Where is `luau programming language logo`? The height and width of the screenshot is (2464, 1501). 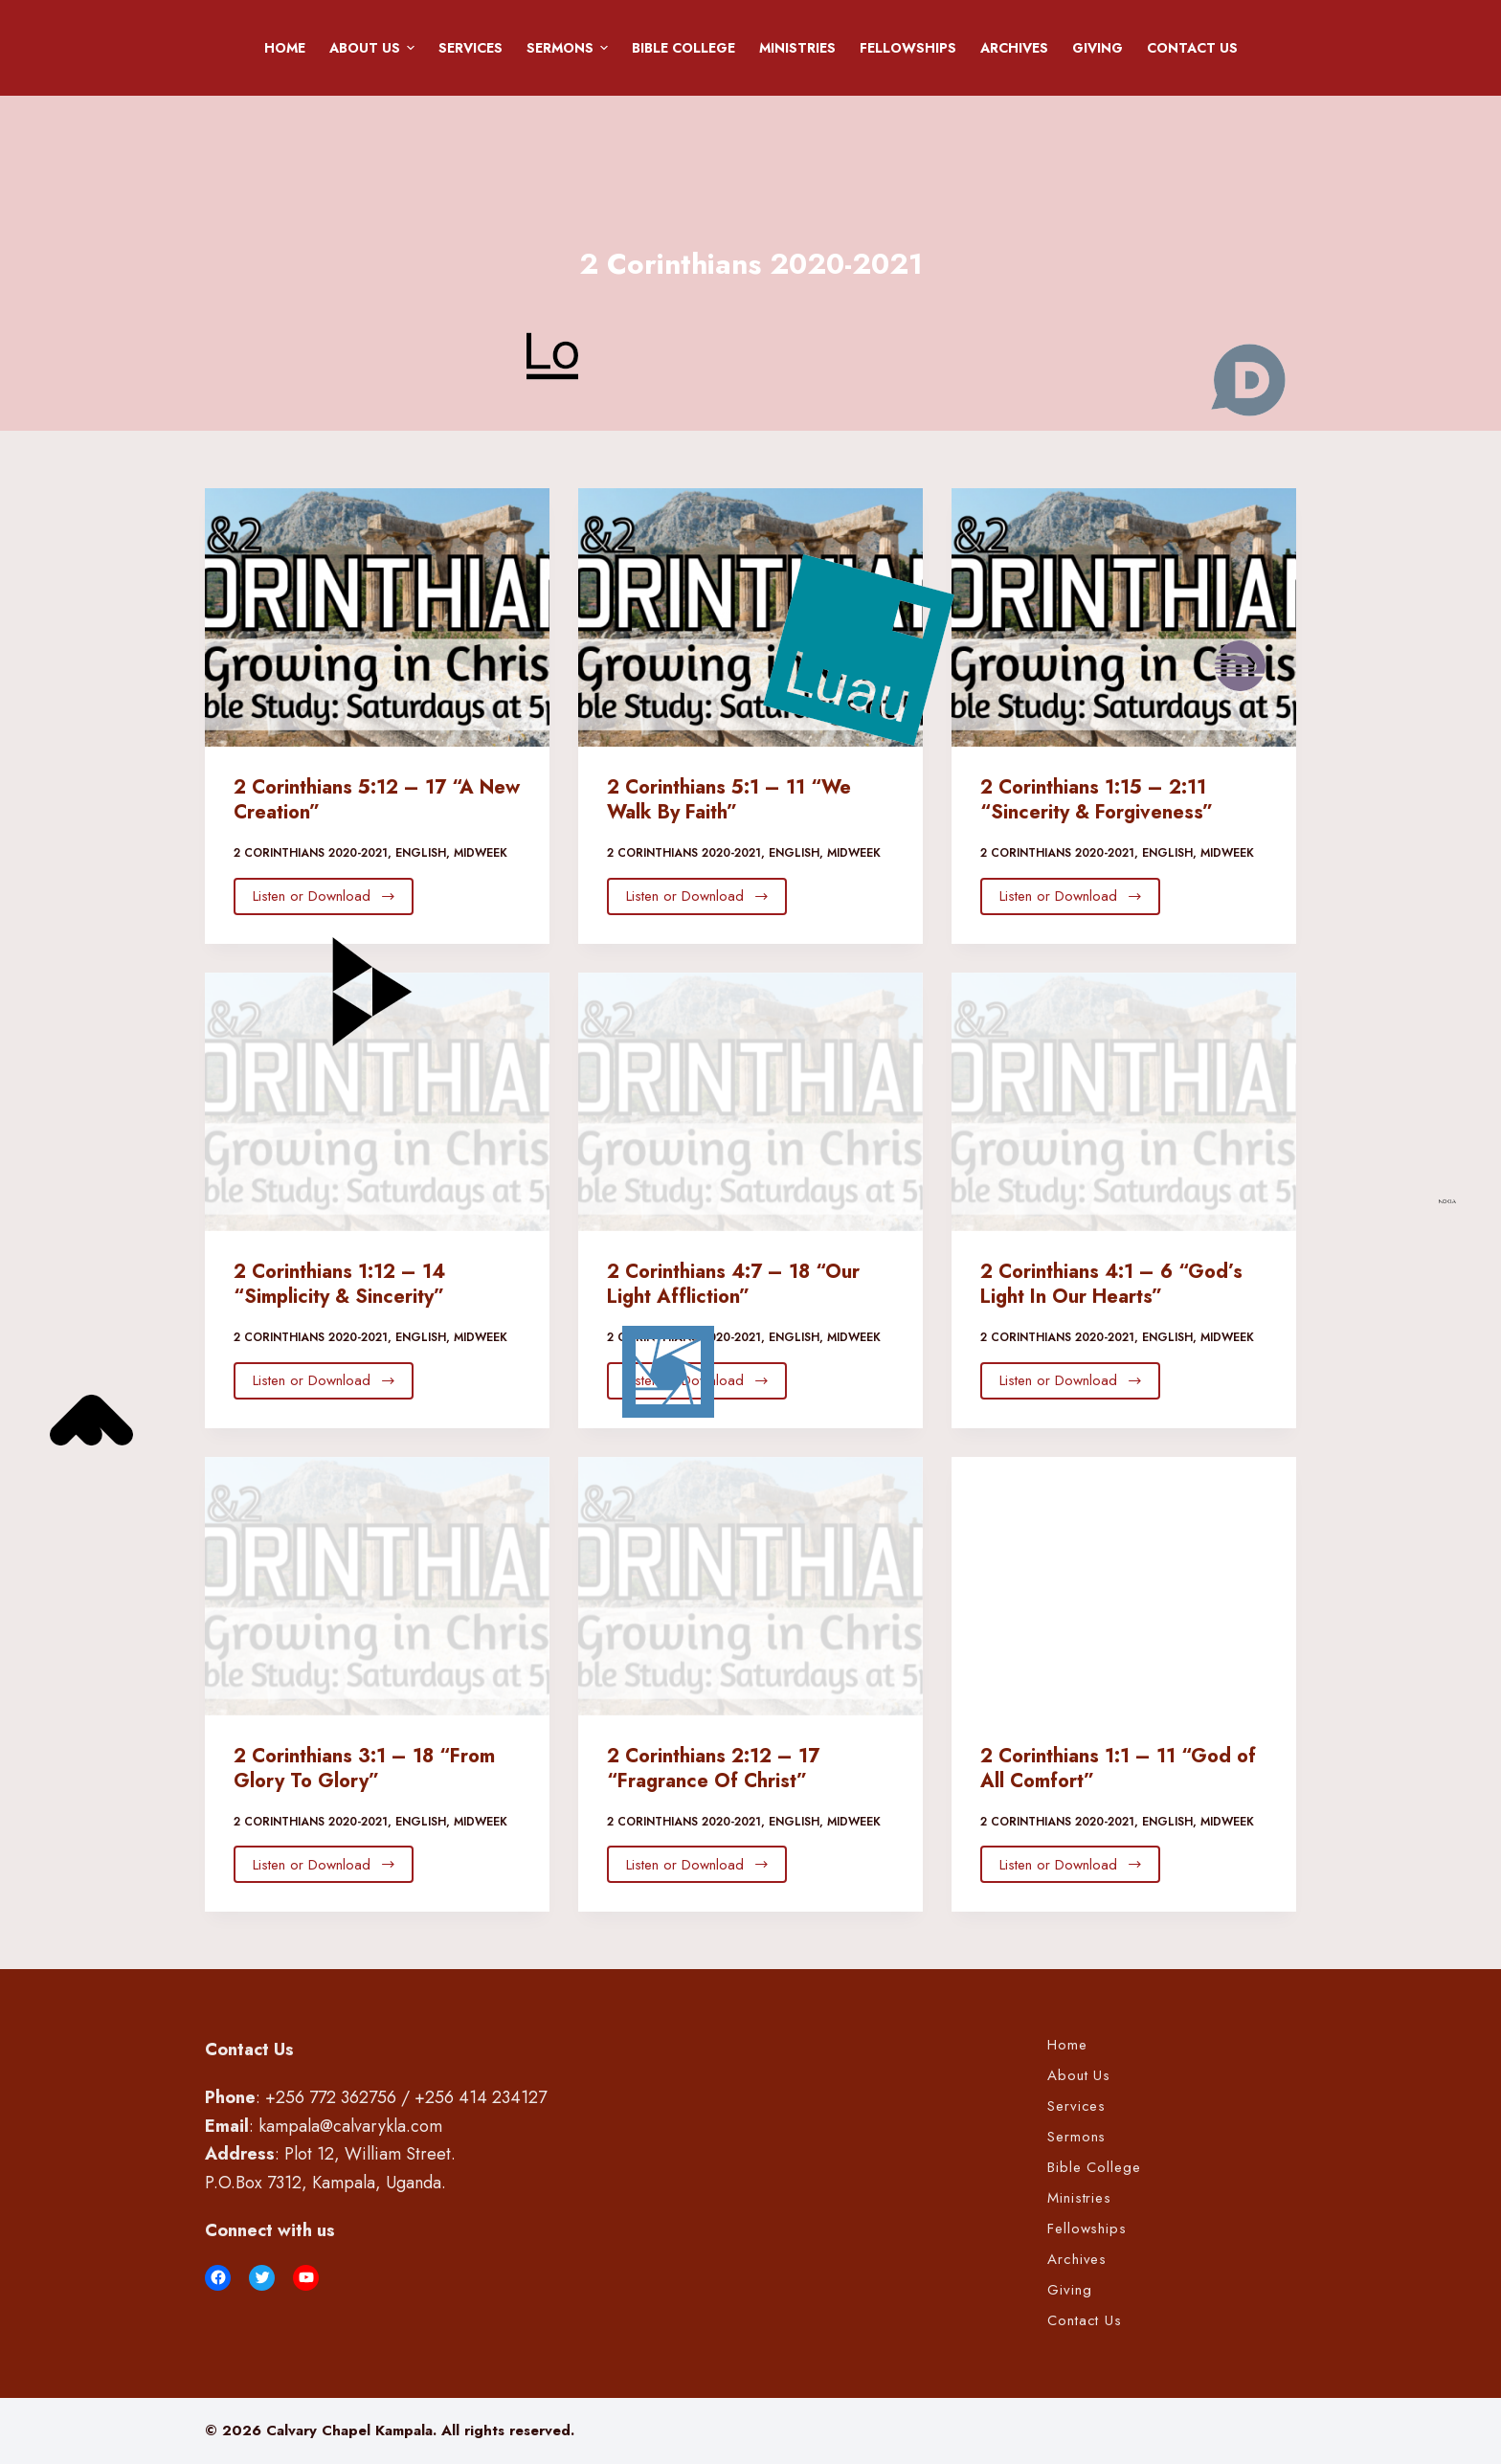
luau programming language logo is located at coordinates (859, 650).